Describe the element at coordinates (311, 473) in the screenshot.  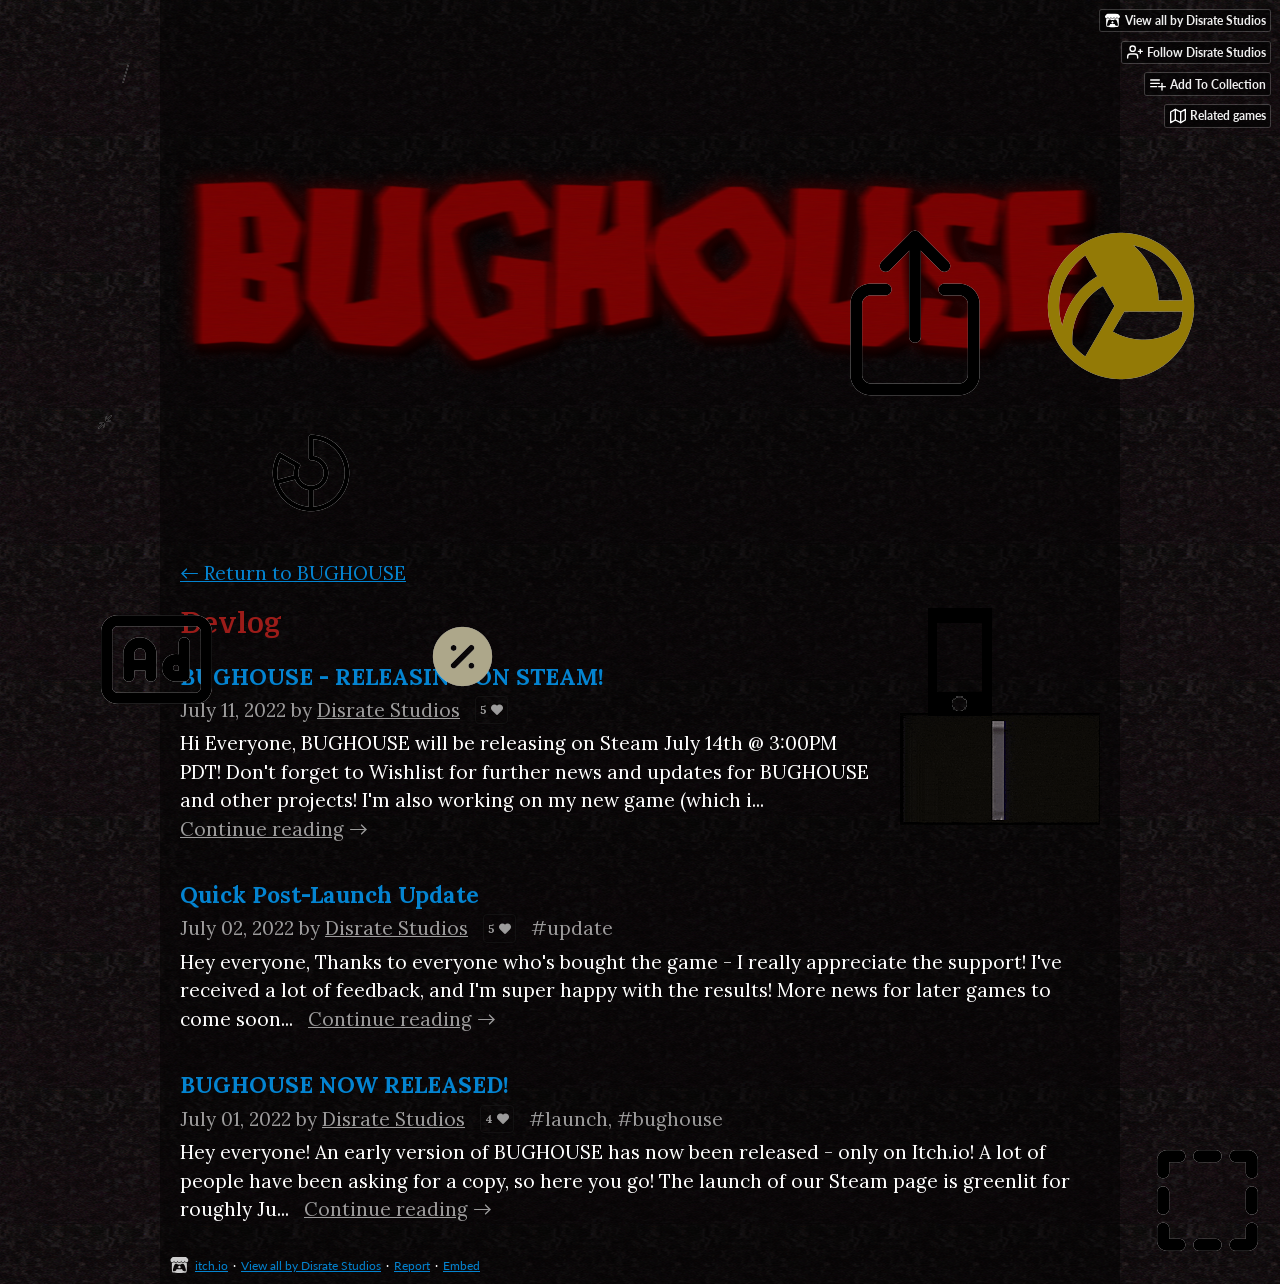
I see `view analytics or statistics breakdown` at that location.